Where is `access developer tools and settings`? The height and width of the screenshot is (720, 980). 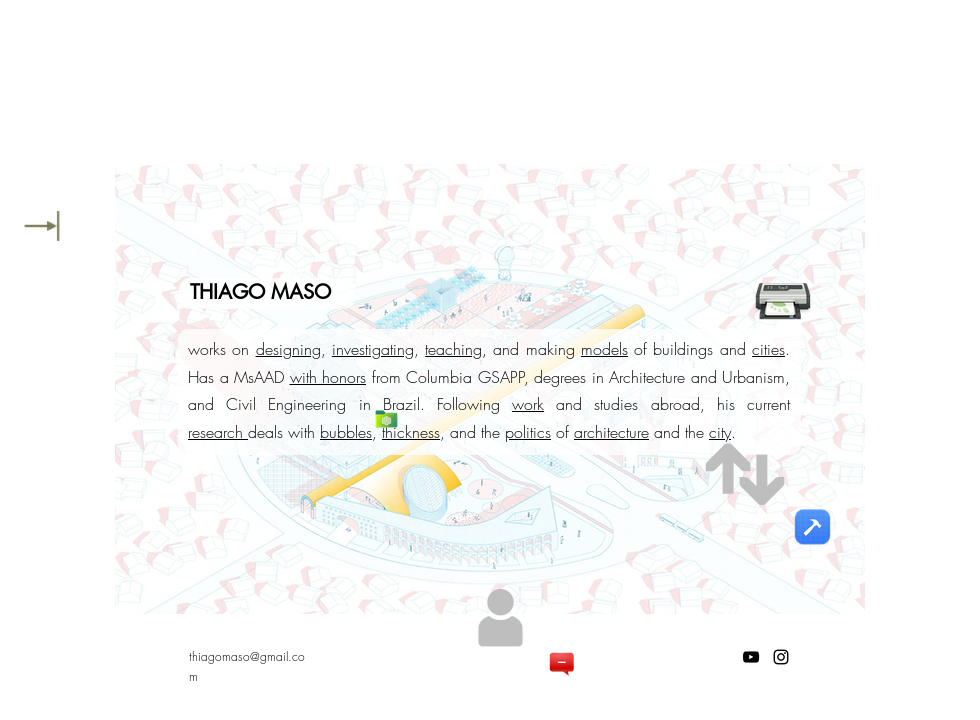
access developer tools and settings is located at coordinates (812, 527).